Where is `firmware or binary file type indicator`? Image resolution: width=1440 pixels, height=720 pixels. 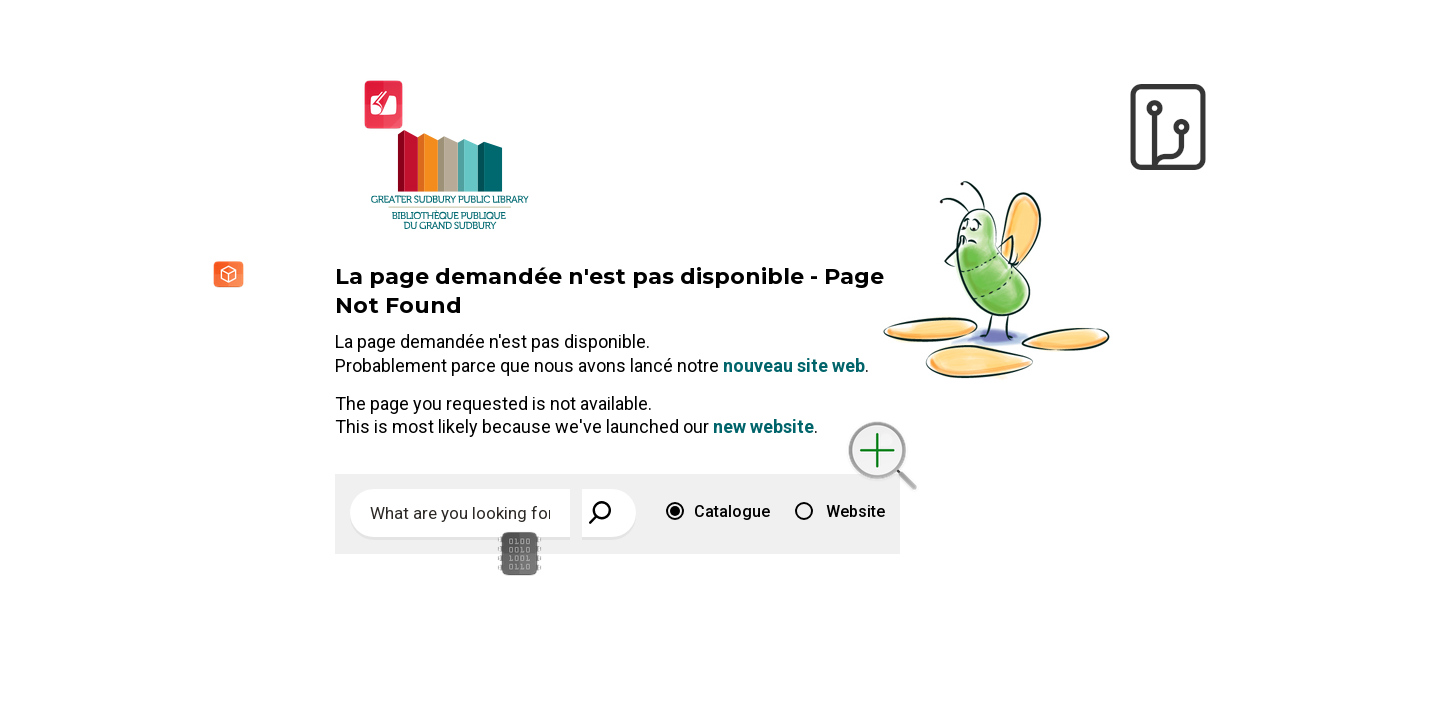 firmware or binary file type indicator is located at coordinates (519, 553).